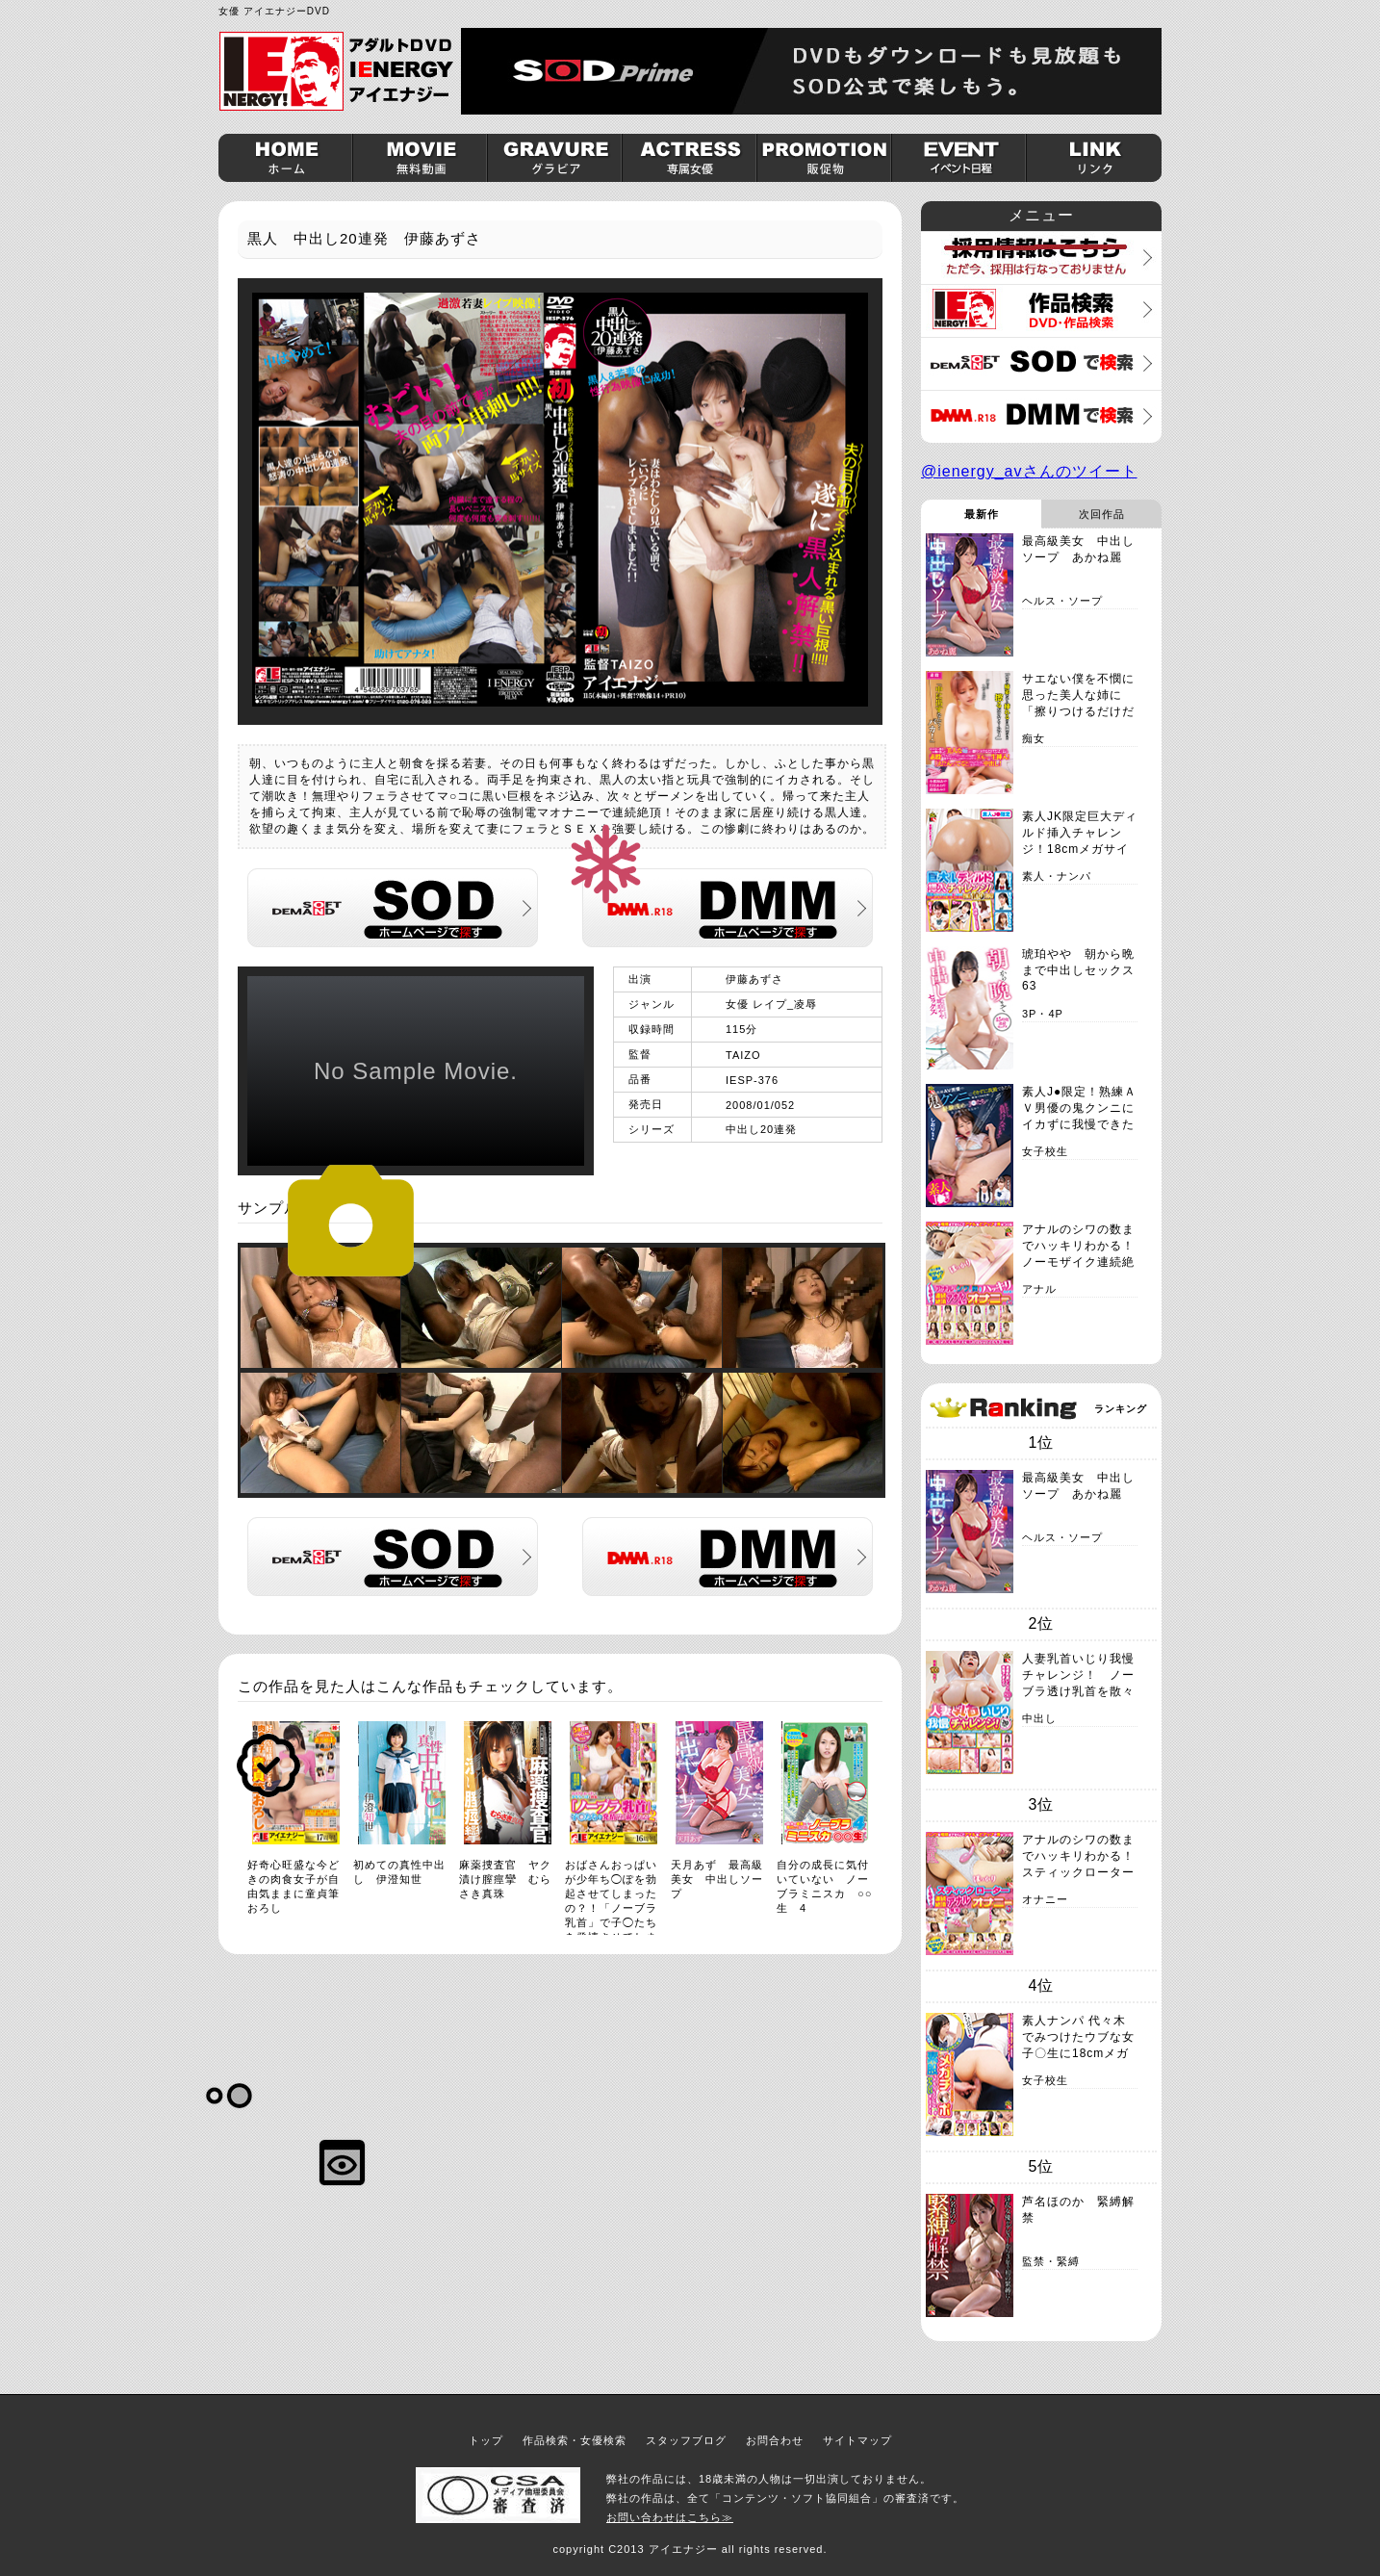 The image size is (1380, 2576). Describe the element at coordinates (268, 1765) in the screenshot. I see `indicates a verified account or profile` at that location.